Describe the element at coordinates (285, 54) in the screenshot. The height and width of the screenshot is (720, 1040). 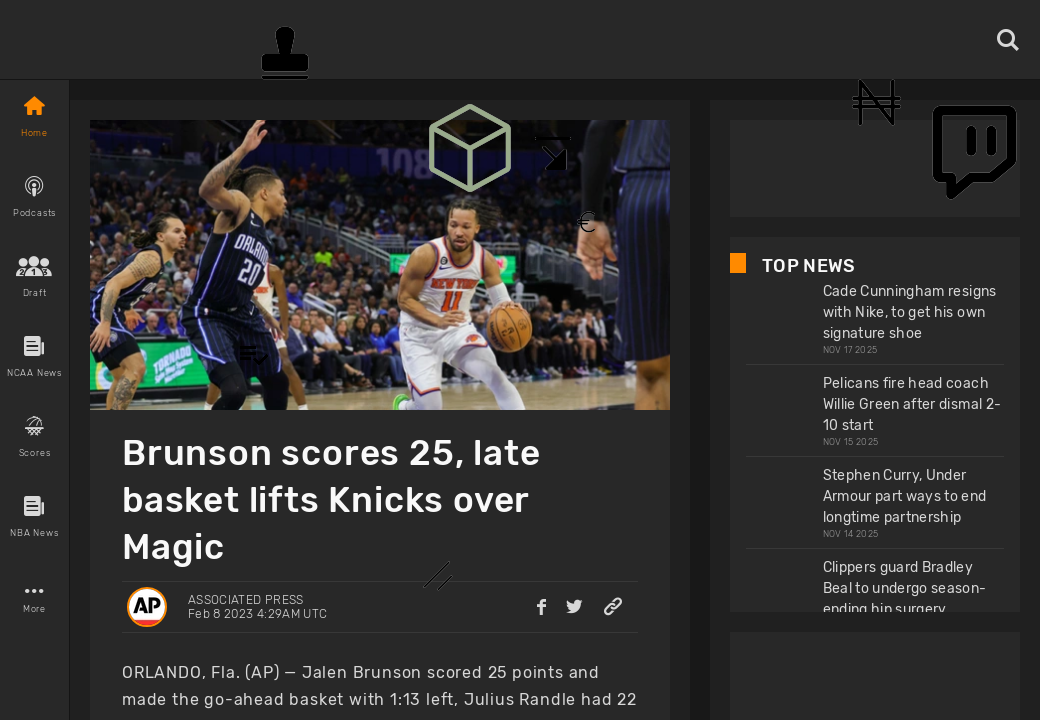
I see `apply a stamp or seal to a document` at that location.